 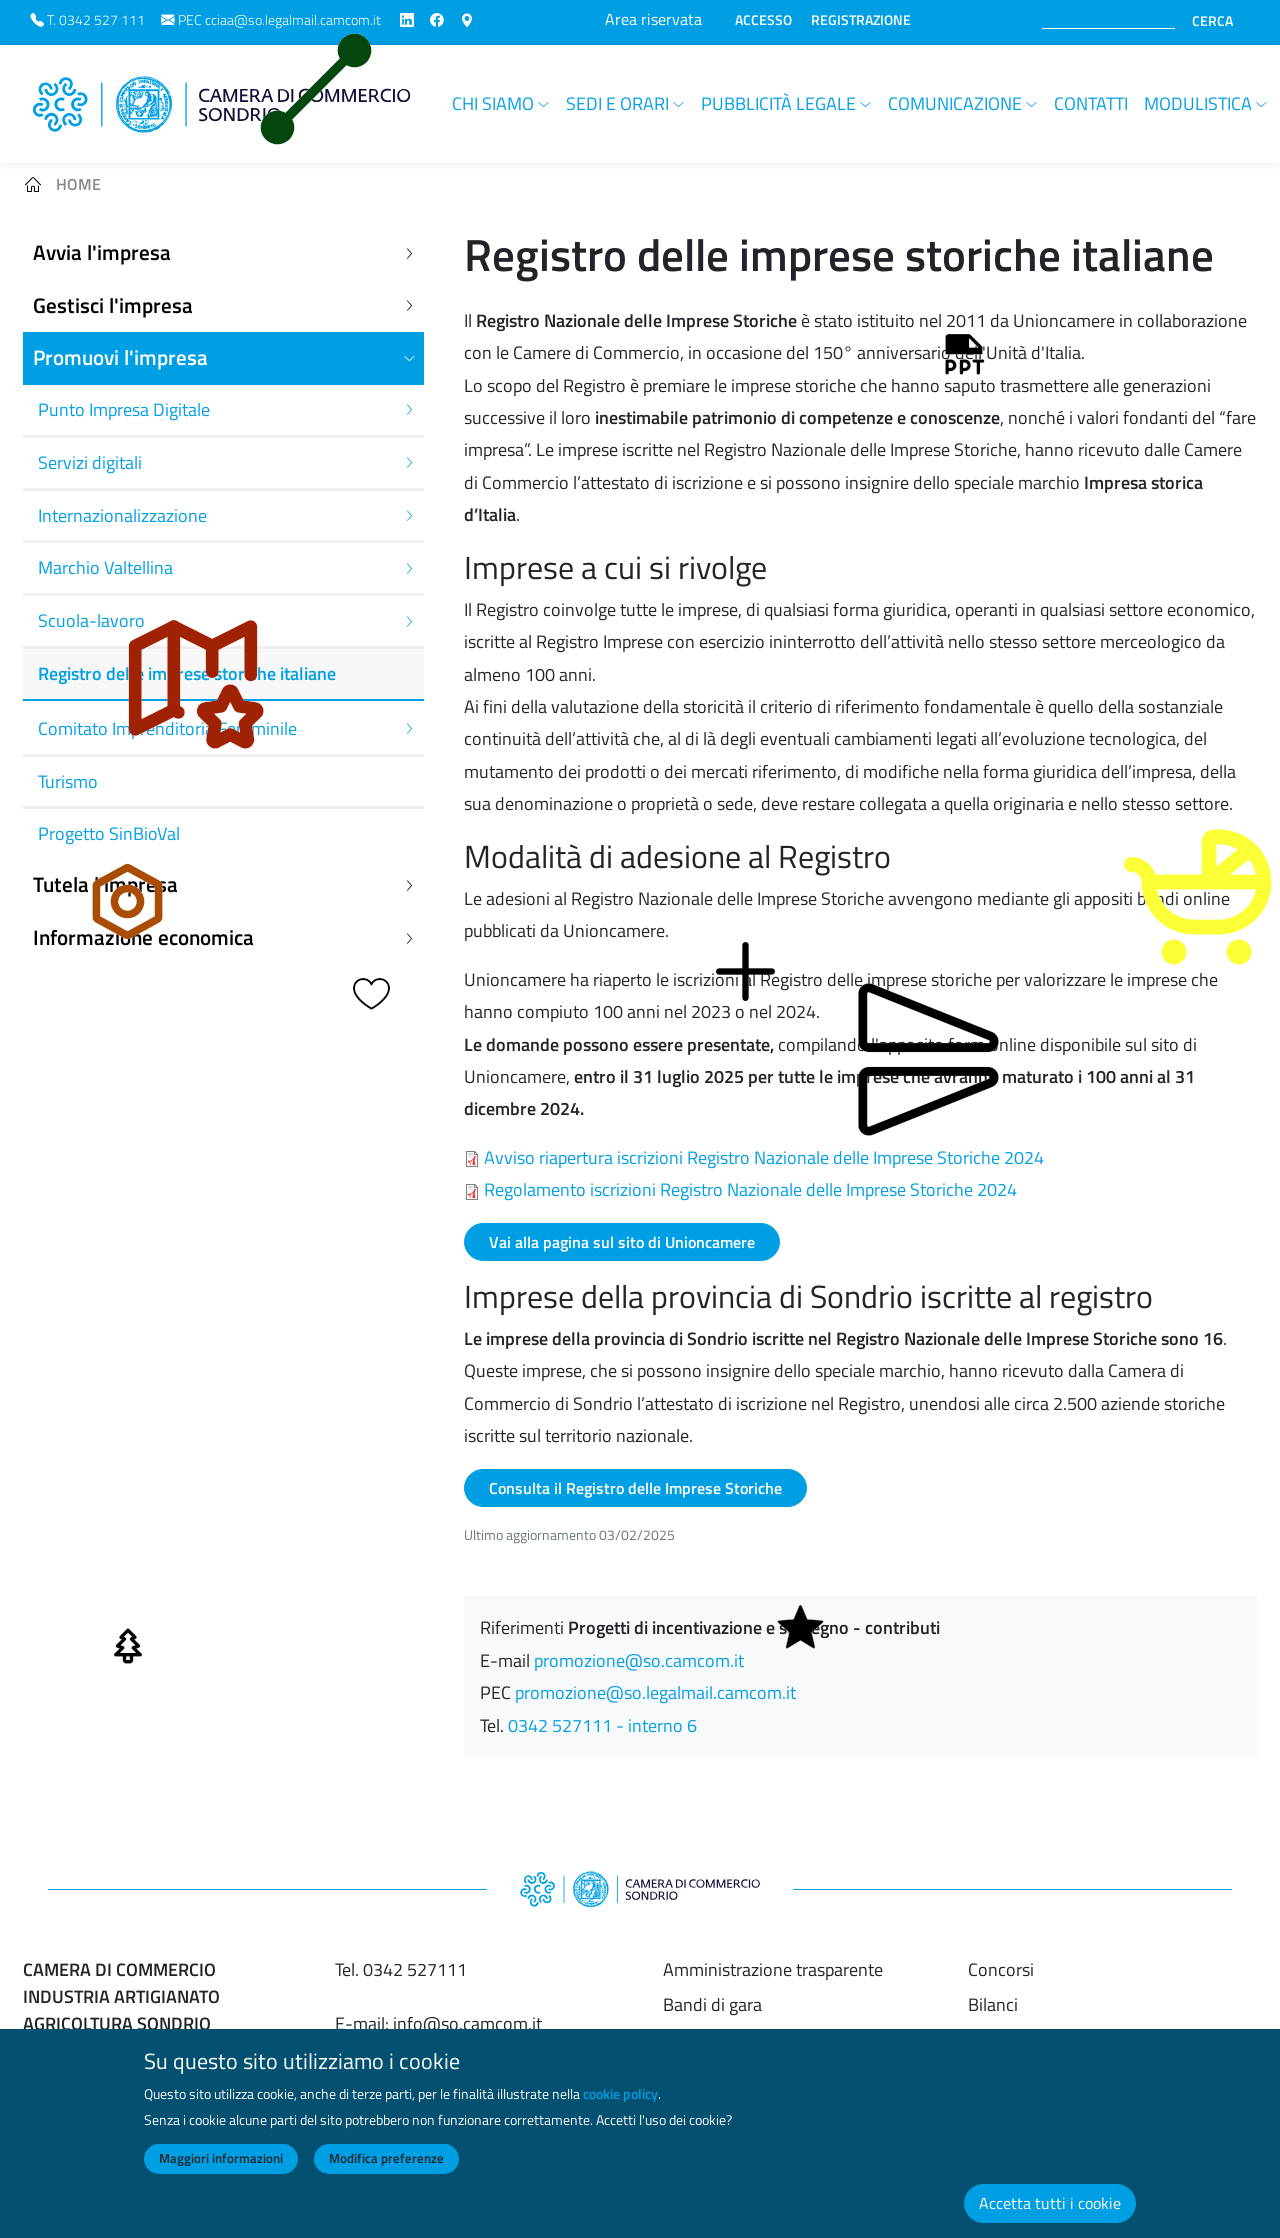 I want to click on add a new item, so click(x=745, y=971).